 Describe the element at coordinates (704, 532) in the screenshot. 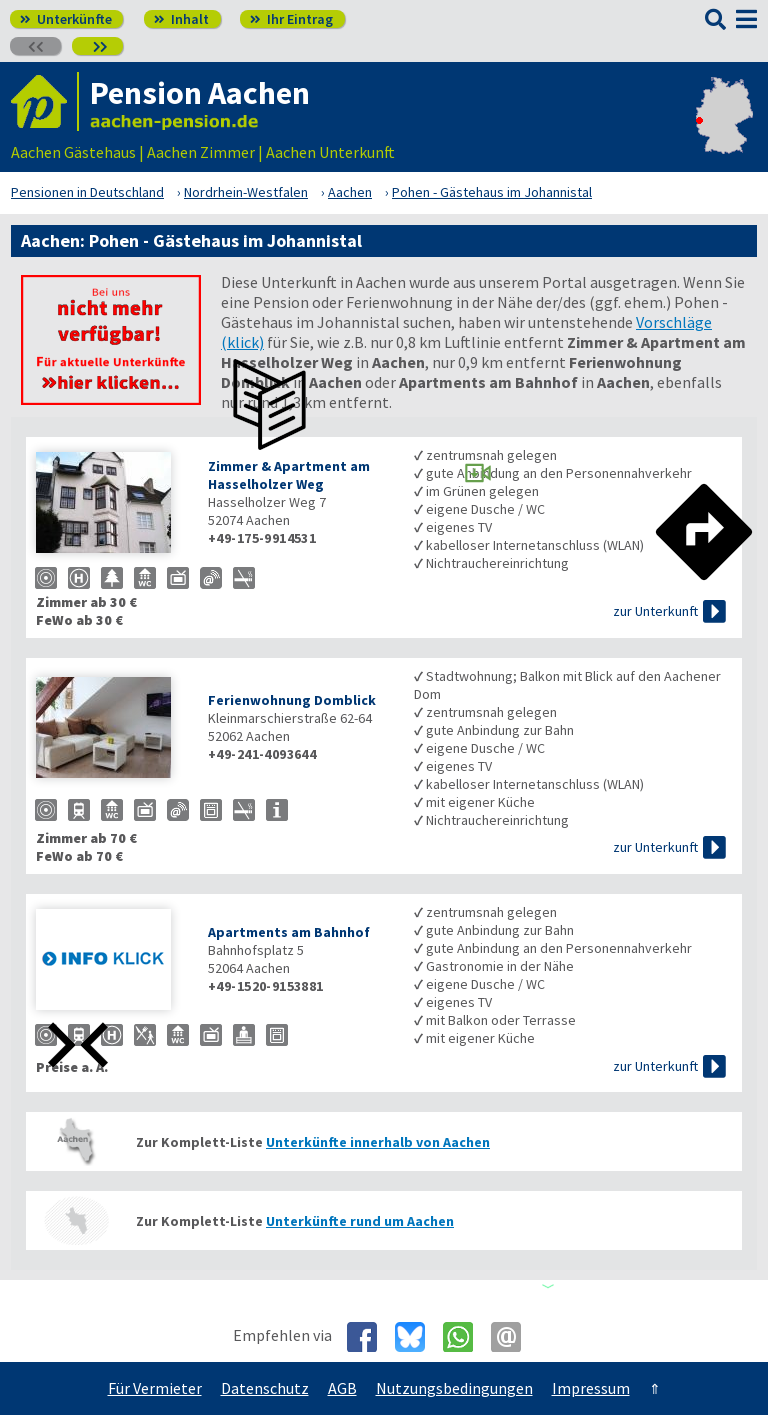

I see `get directions to this location` at that location.